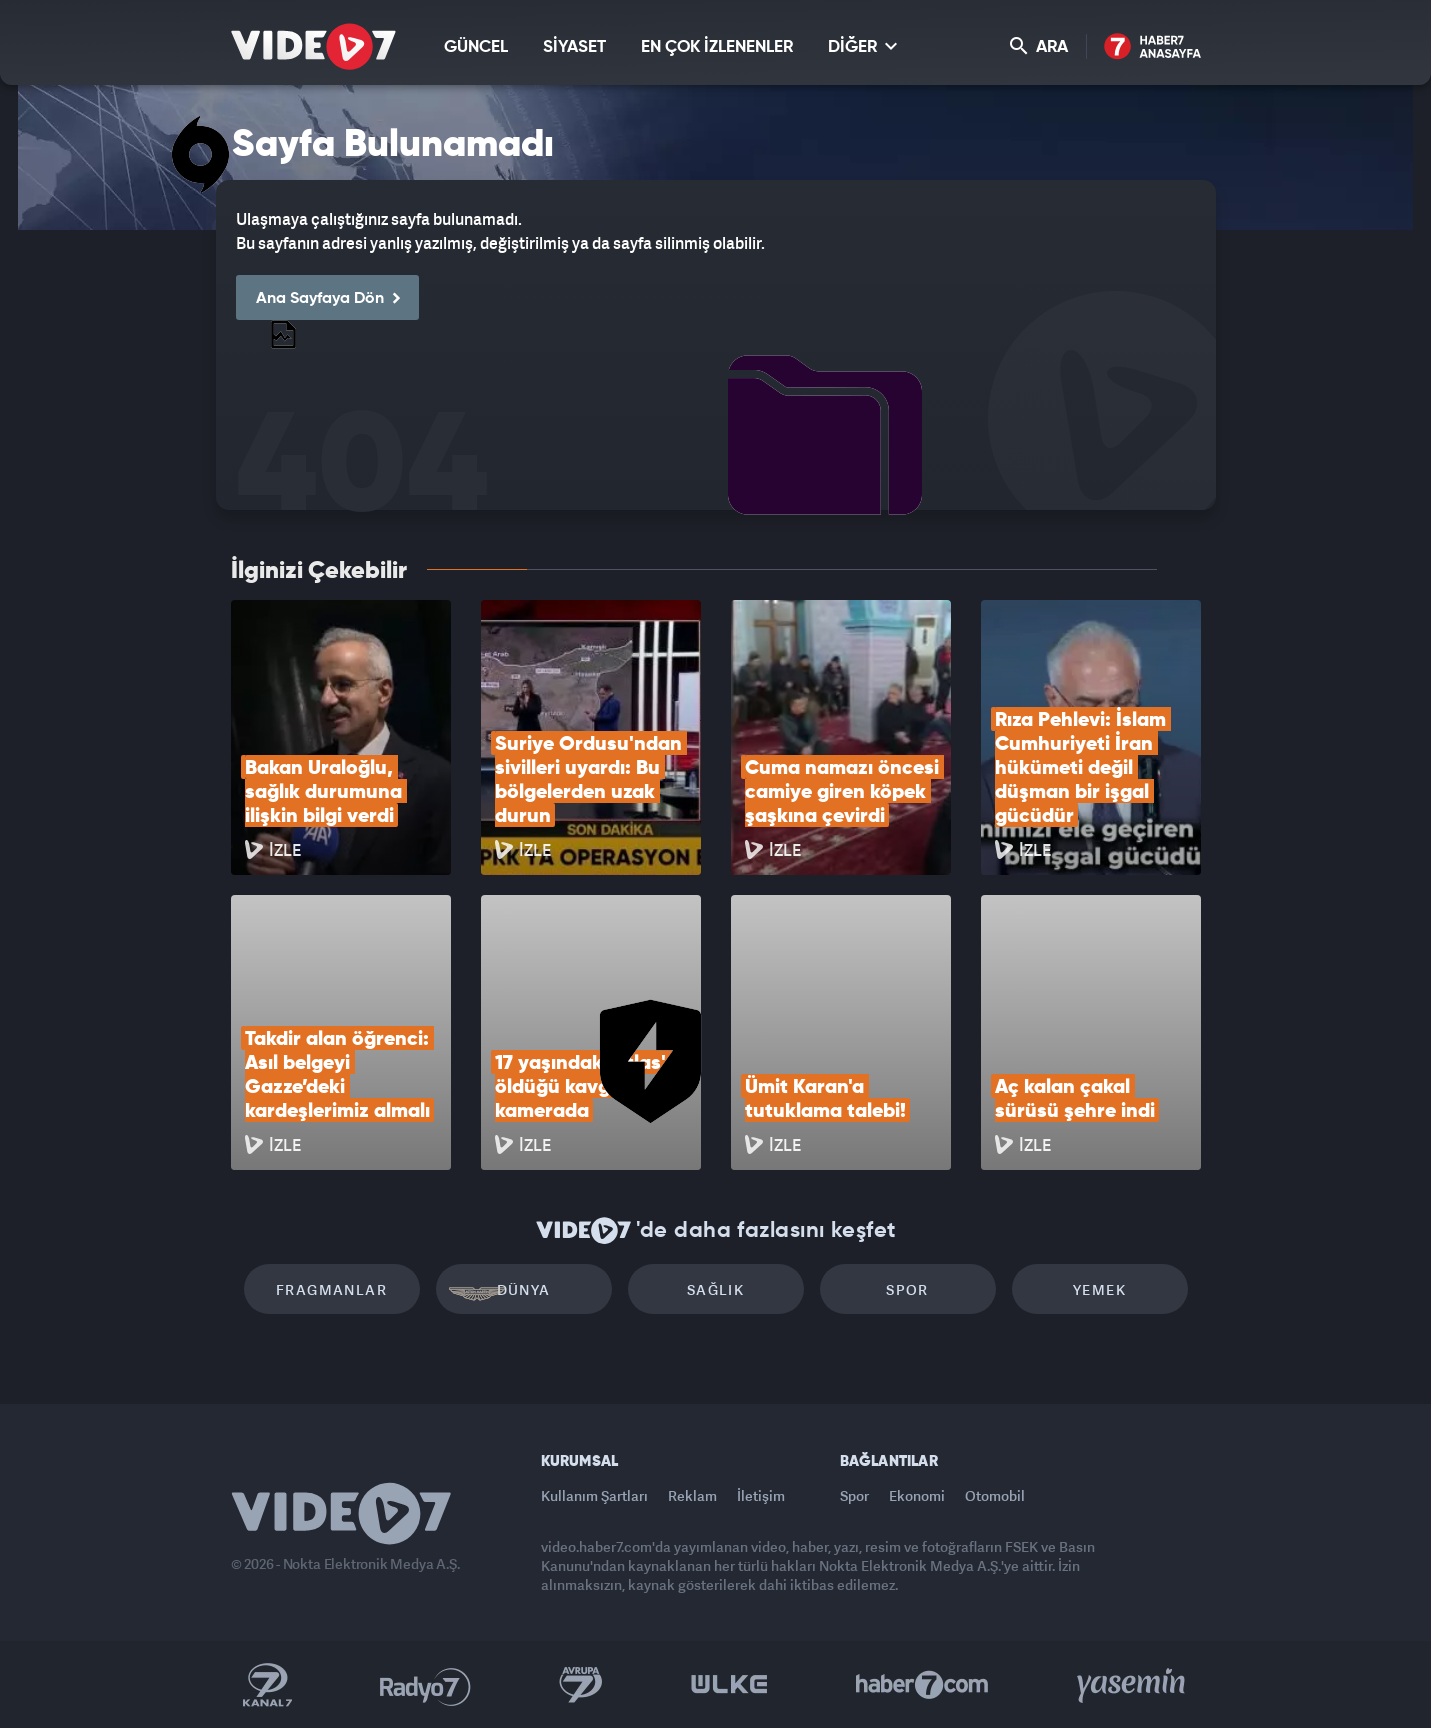  What do you see at coordinates (825, 435) in the screenshot?
I see `open proton drive cloud storage` at bounding box center [825, 435].